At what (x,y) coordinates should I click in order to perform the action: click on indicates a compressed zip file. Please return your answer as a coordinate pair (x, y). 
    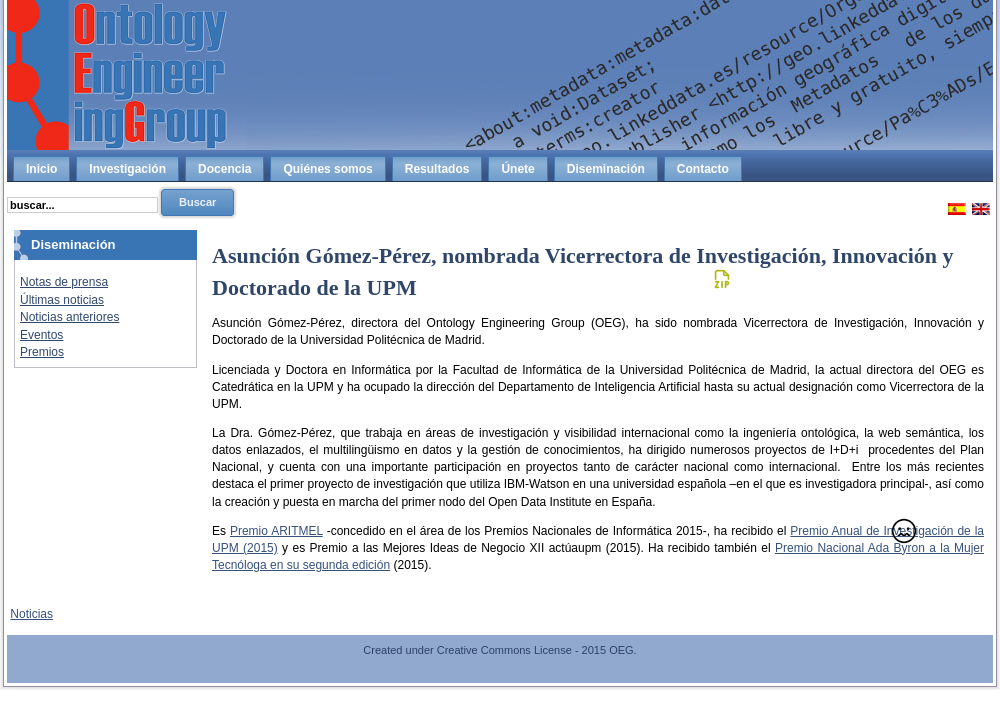
    Looking at the image, I should click on (722, 279).